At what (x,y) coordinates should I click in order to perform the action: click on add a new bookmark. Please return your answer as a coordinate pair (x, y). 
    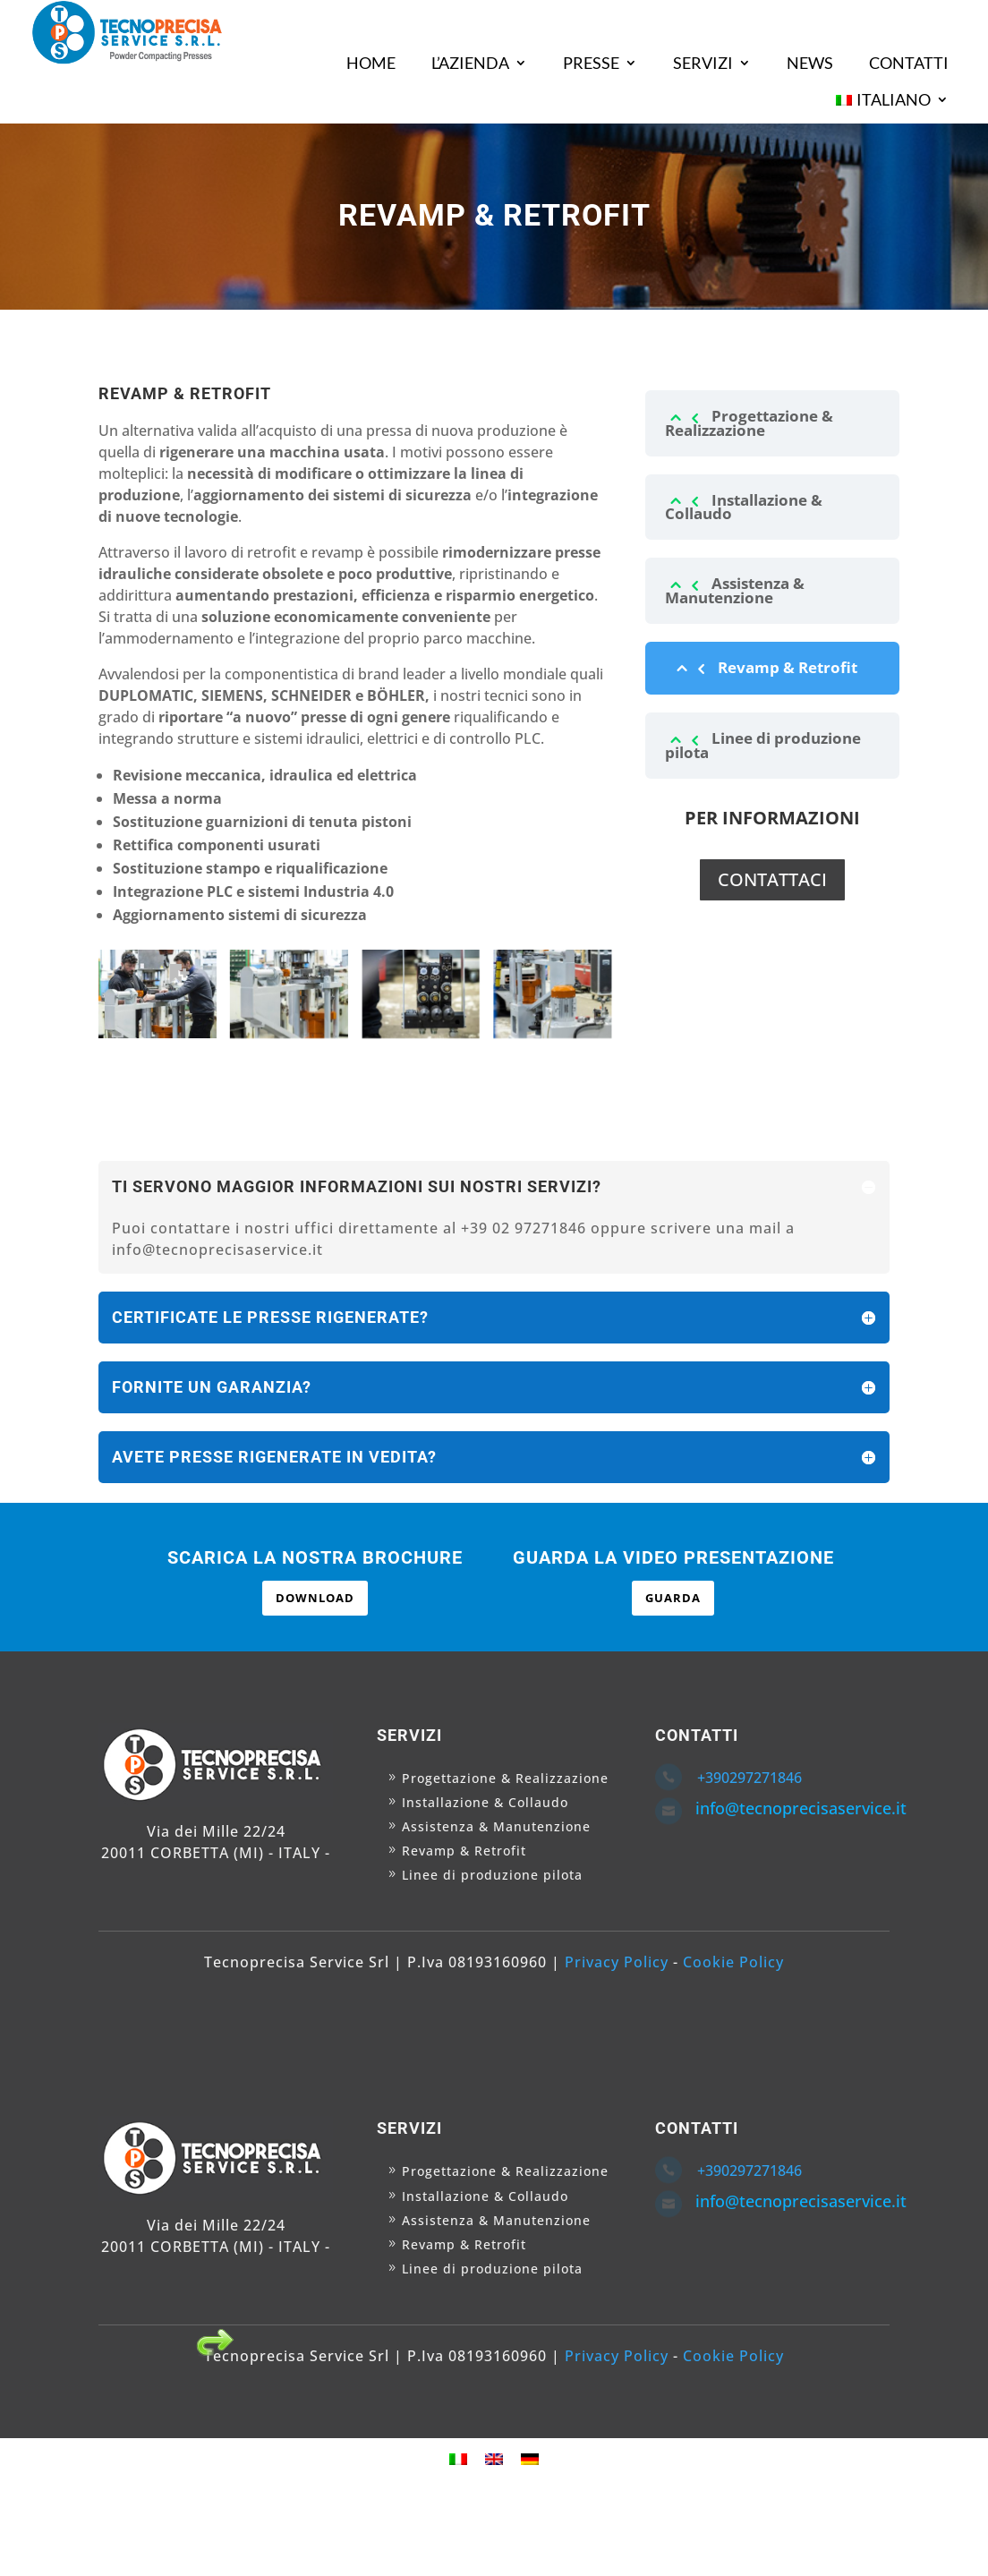
    Looking at the image, I should click on (178, 976).